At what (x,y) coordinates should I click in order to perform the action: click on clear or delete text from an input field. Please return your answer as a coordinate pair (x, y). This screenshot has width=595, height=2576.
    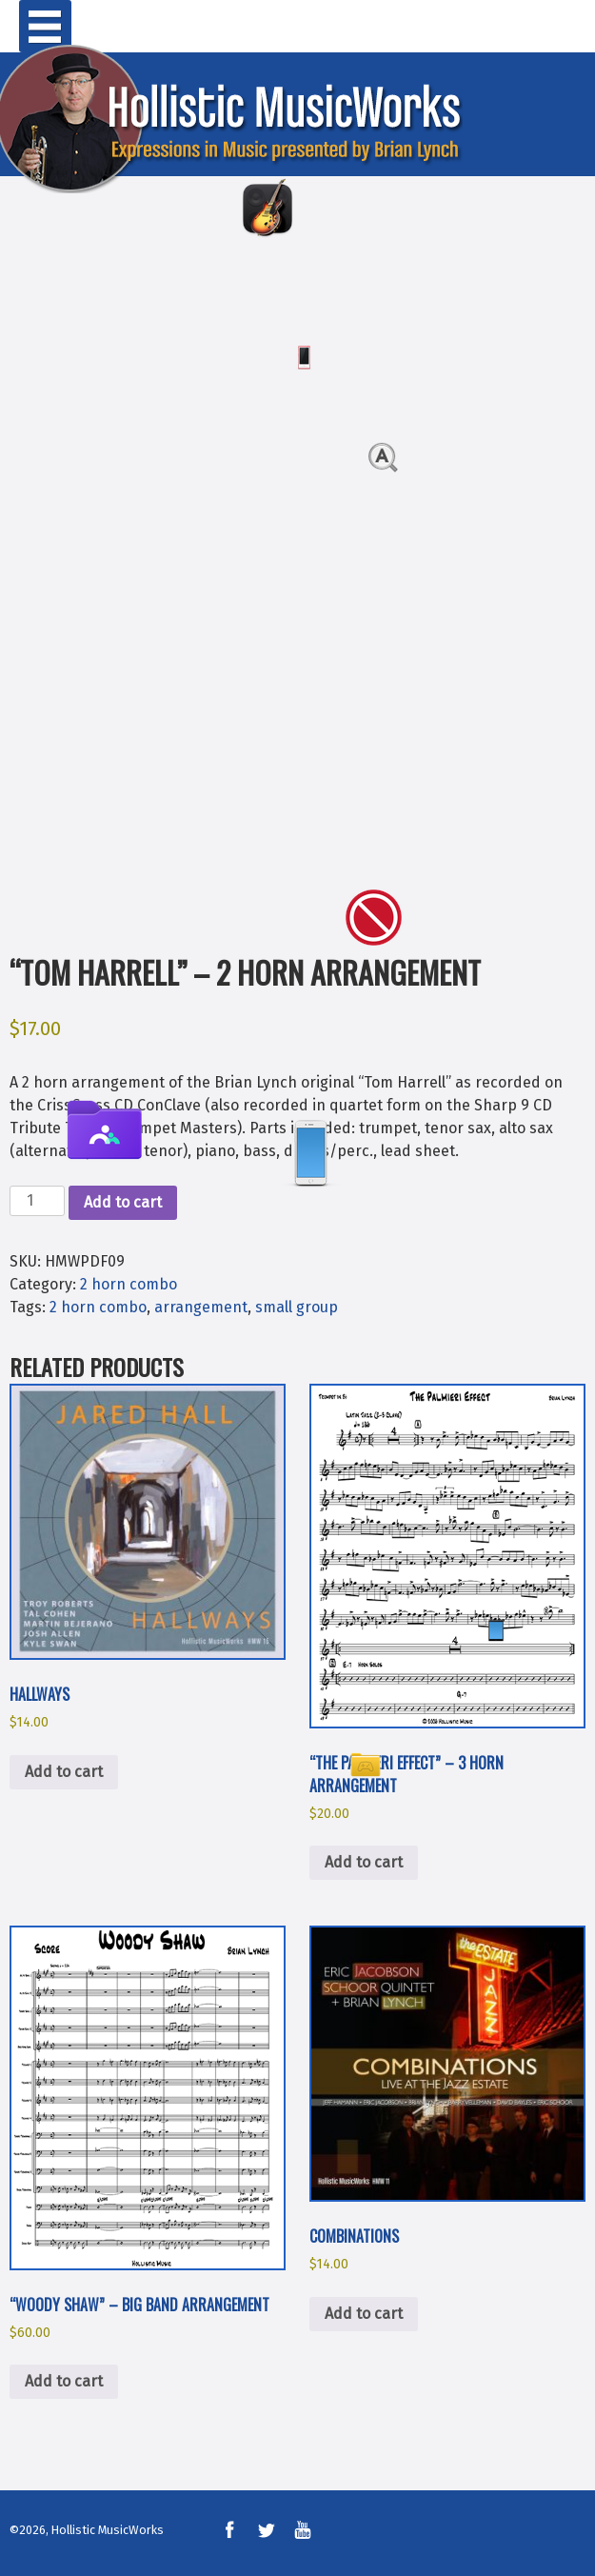
    Looking at the image, I should click on (373, 917).